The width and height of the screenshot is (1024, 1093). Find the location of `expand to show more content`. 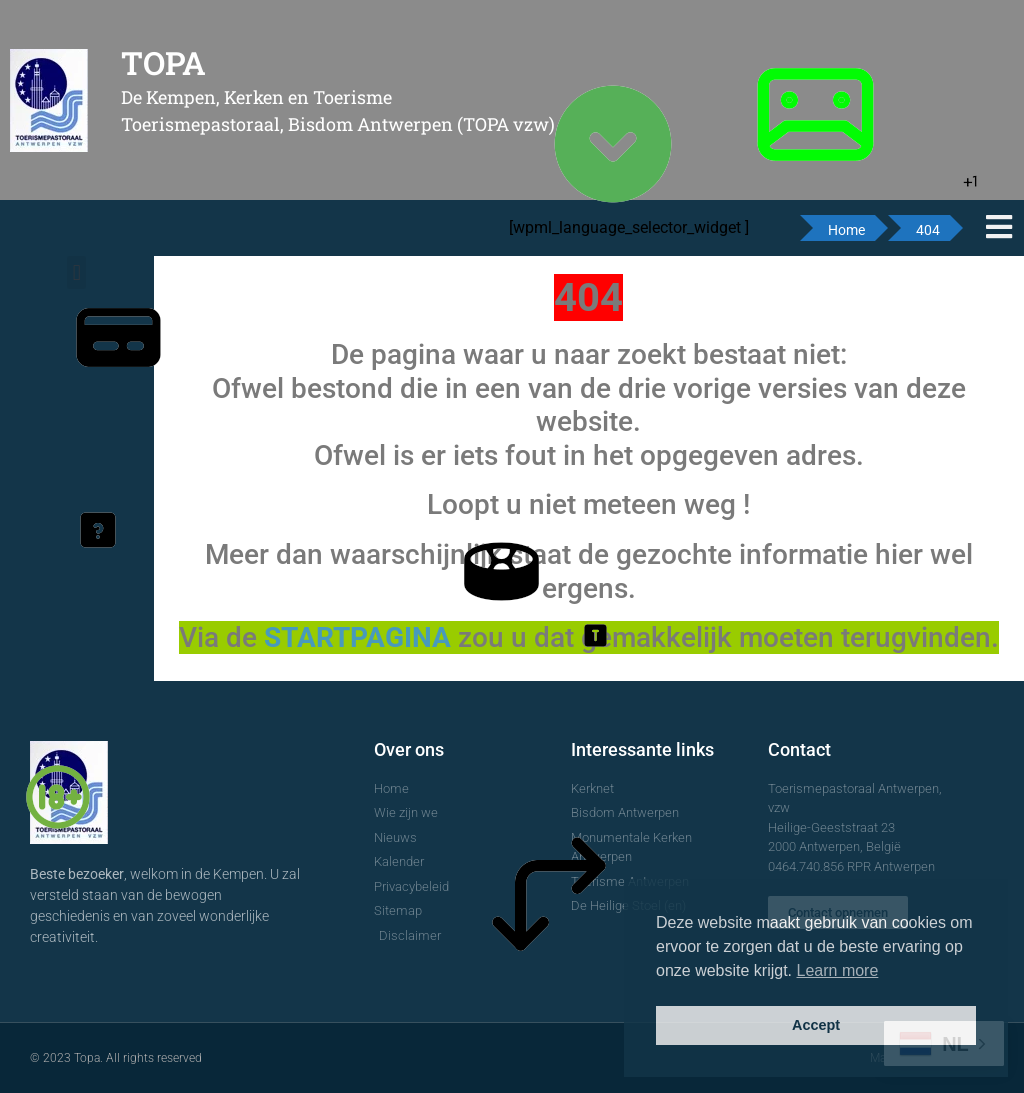

expand to show more content is located at coordinates (613, 144).